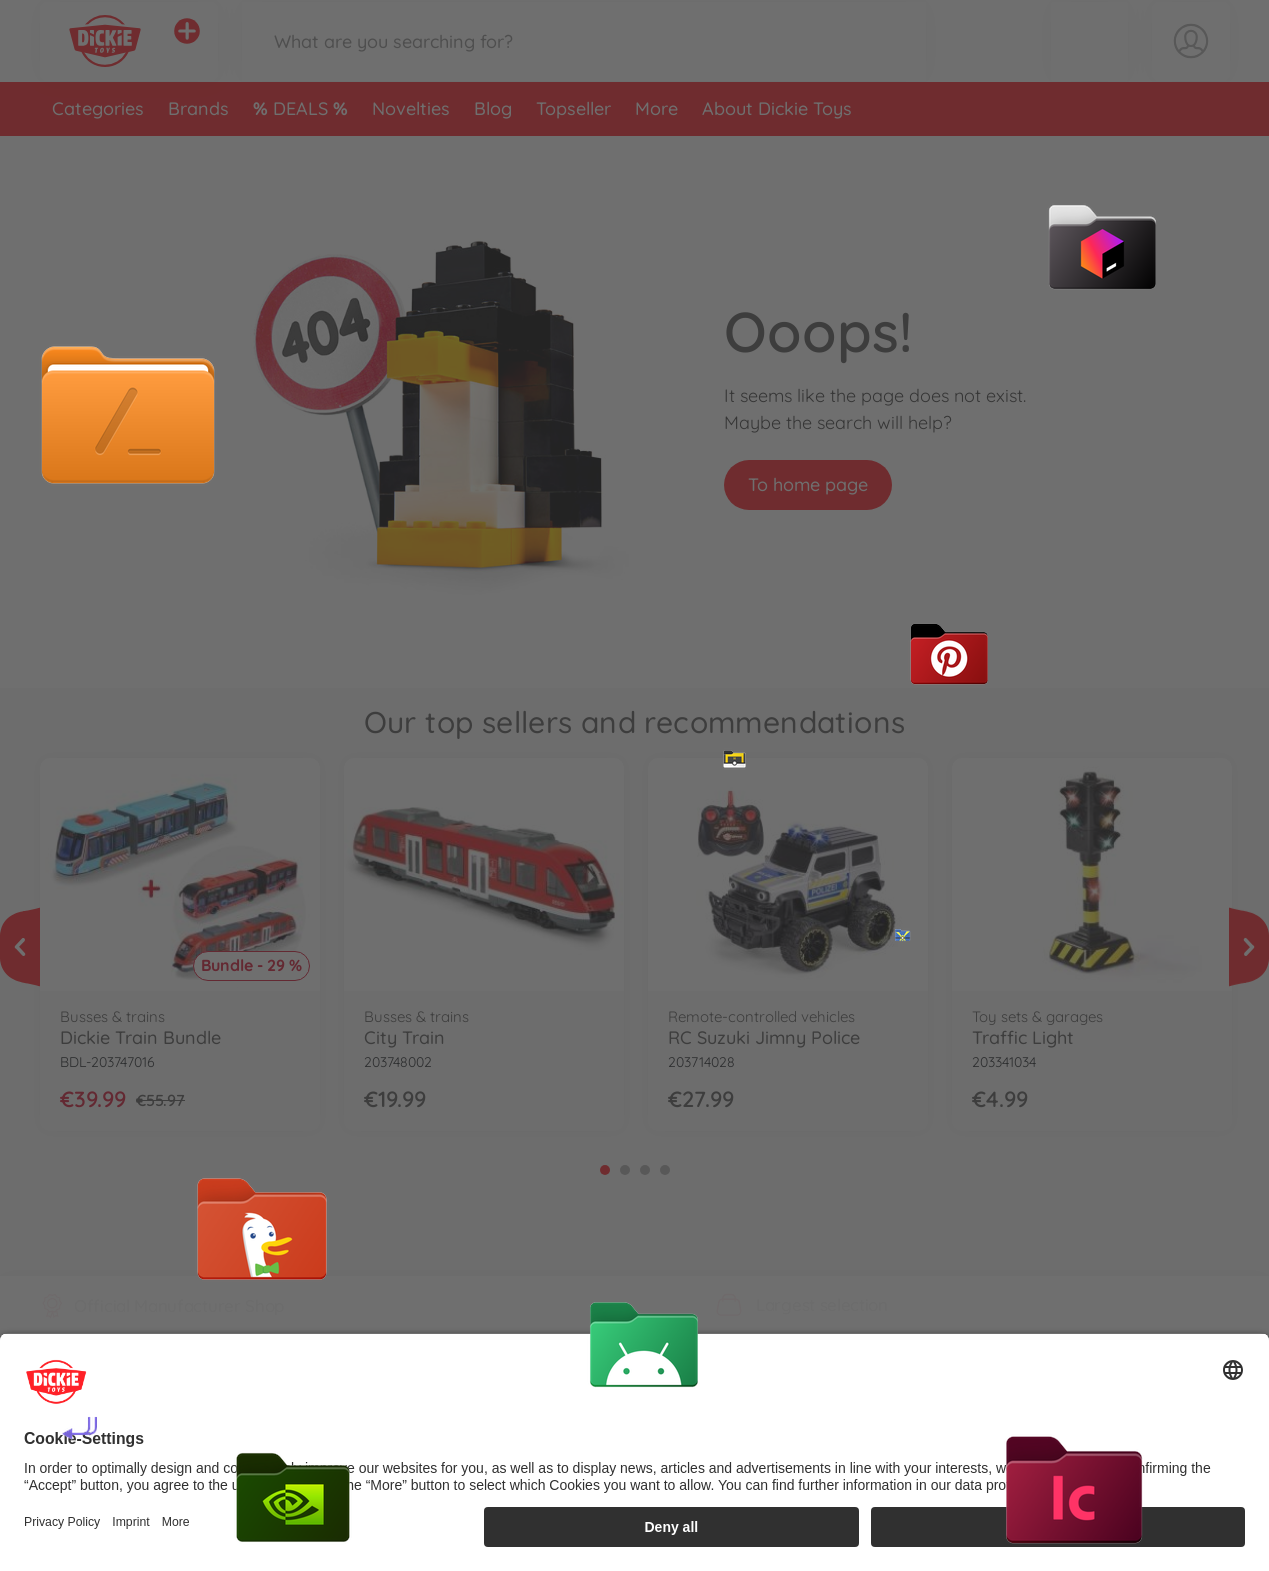 The image size is (1269, 1571). I want to click on open nvidia files folder, so click(292, 1500).